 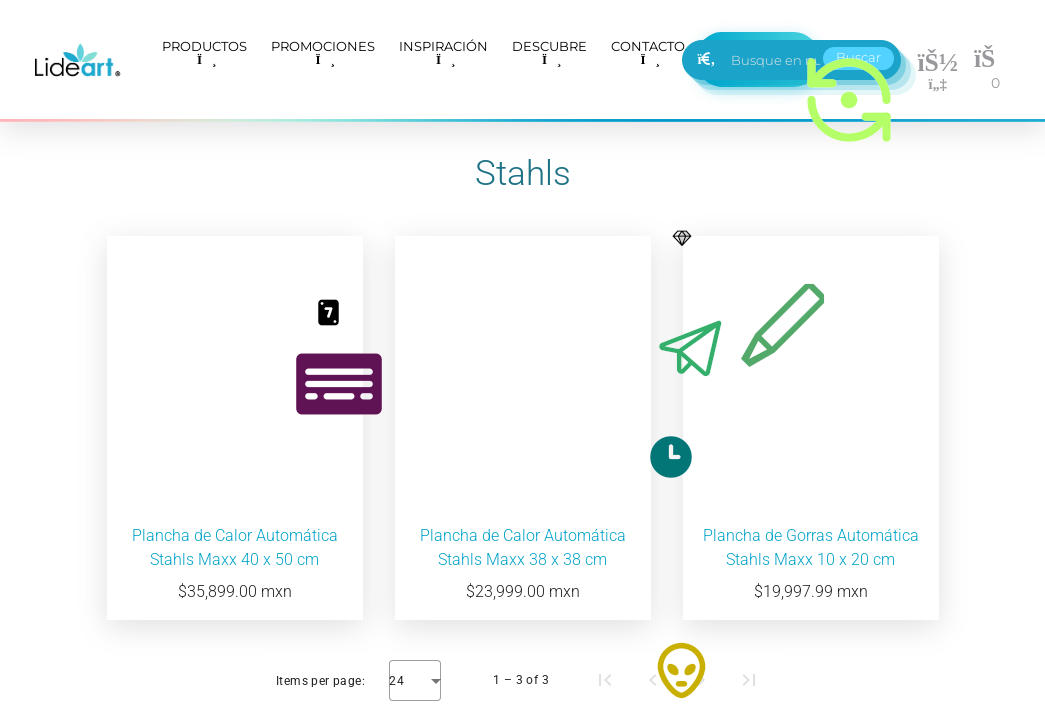 I want to click on open sketch app, so click(x=682, y=238).